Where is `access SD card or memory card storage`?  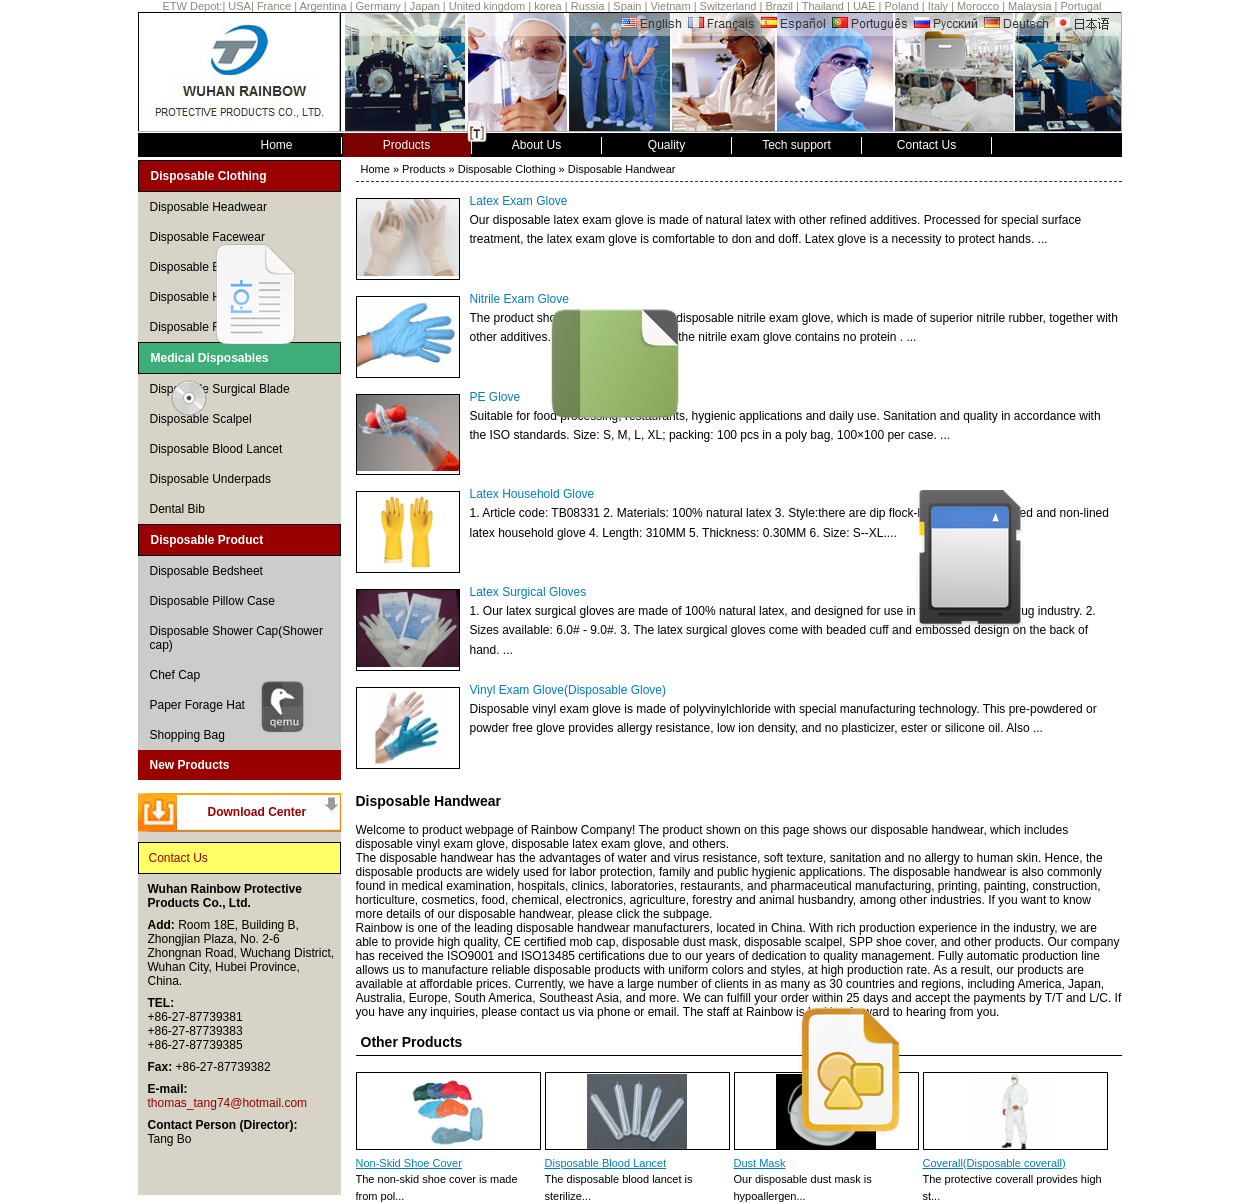
access SD card or memory card storage is located at coordinates (970, 558).